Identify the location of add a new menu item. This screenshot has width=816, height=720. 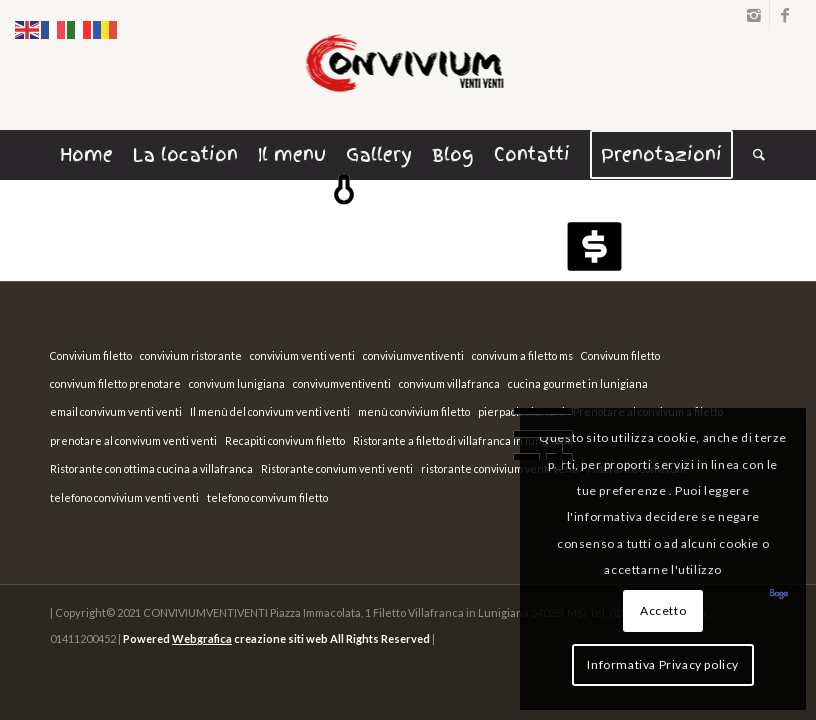
(543, 434).